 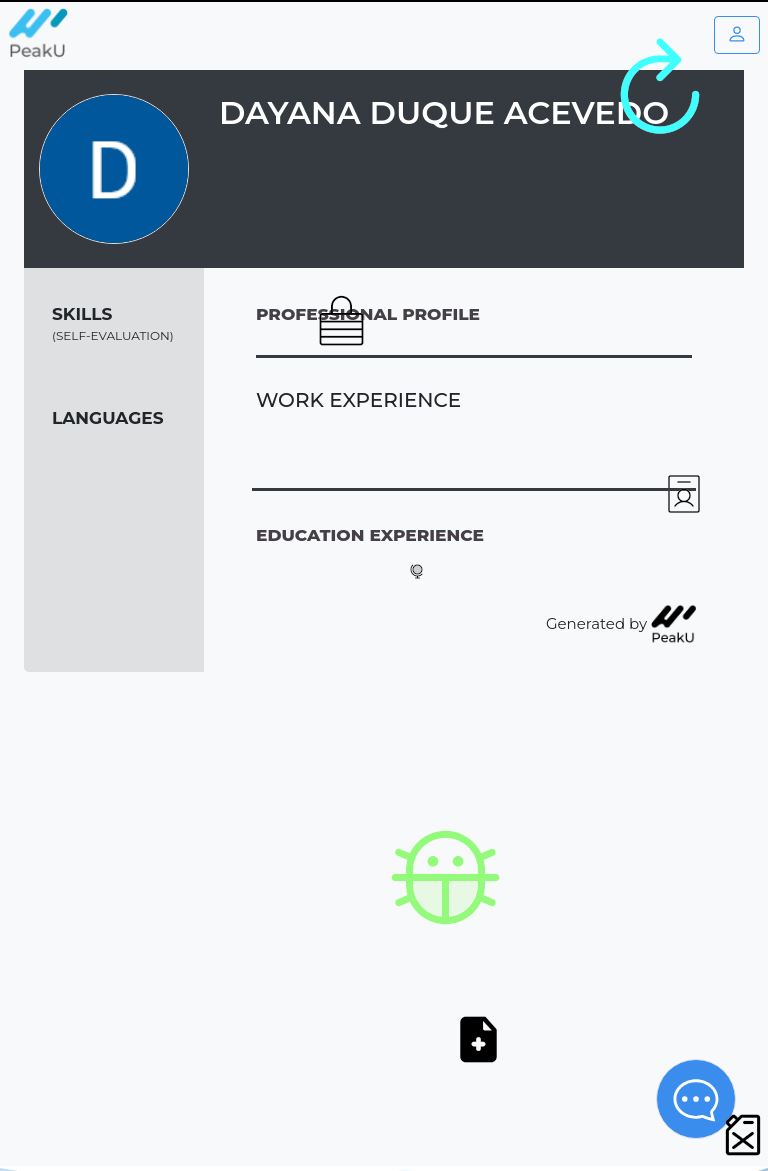 I want to click on access global or international settings, so click(x=417, y=571).